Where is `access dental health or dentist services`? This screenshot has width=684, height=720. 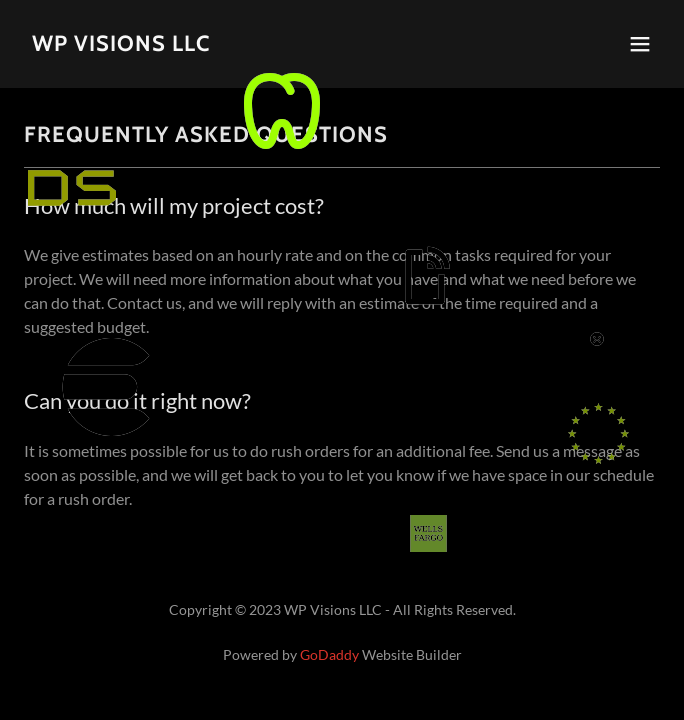
access dental health or dentist services is located at coordinates (282, 111).